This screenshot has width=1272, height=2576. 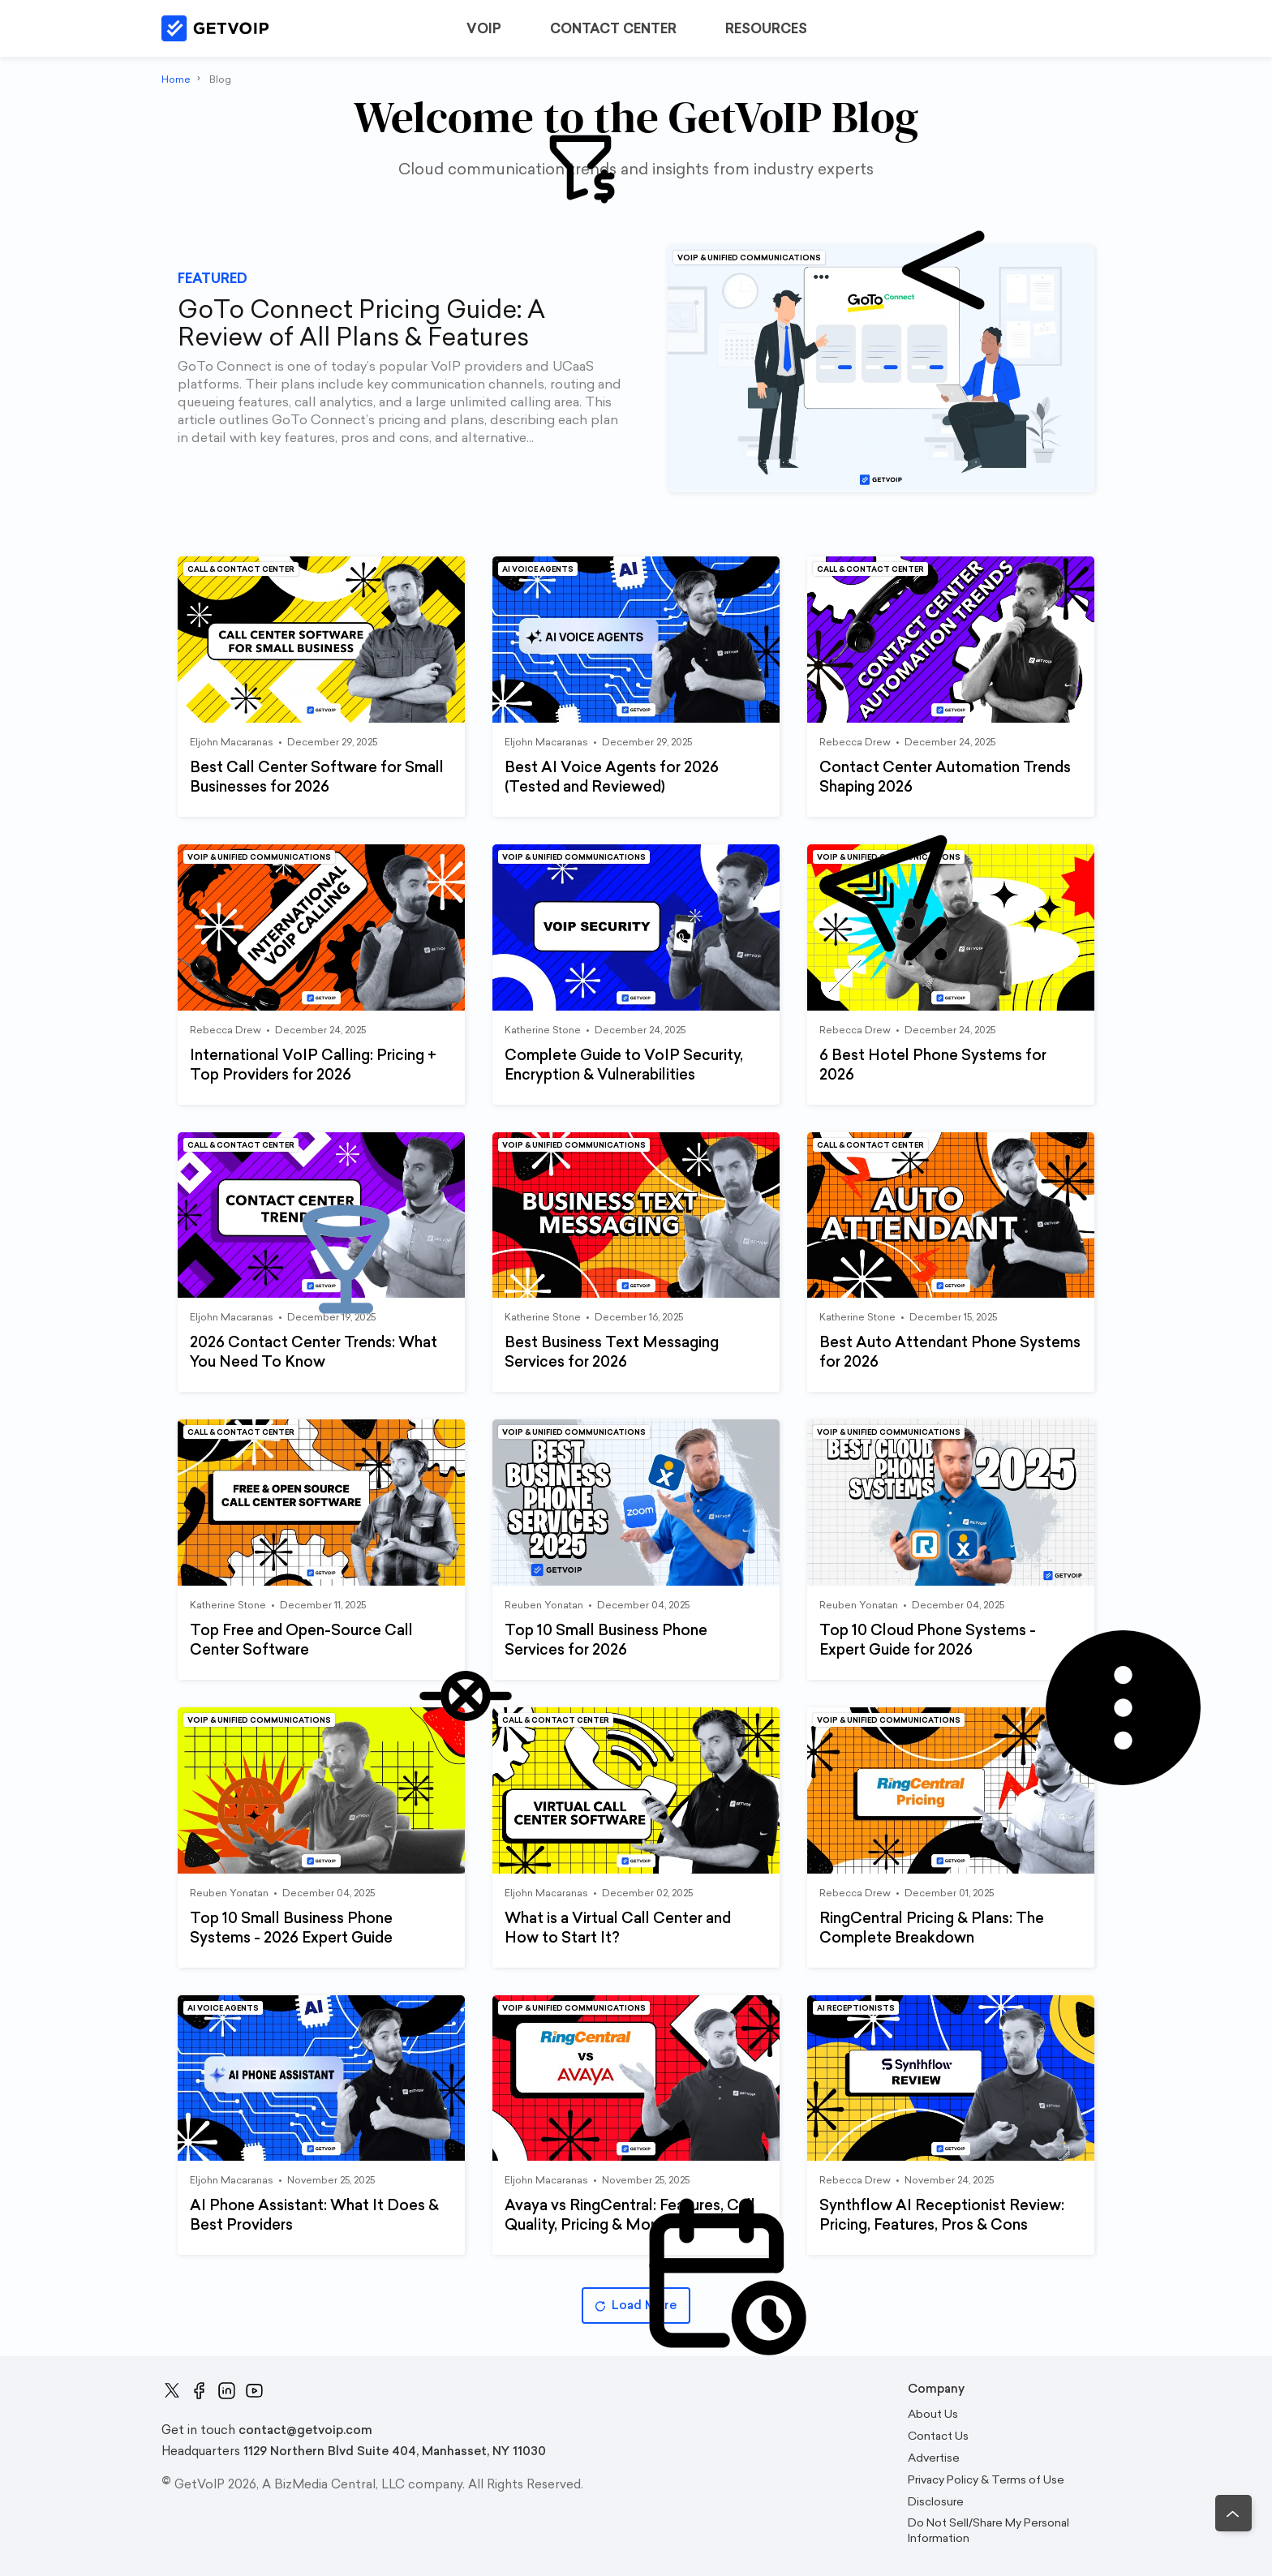 I want to click on filter results by price or cost, so click(x=580, y=165).